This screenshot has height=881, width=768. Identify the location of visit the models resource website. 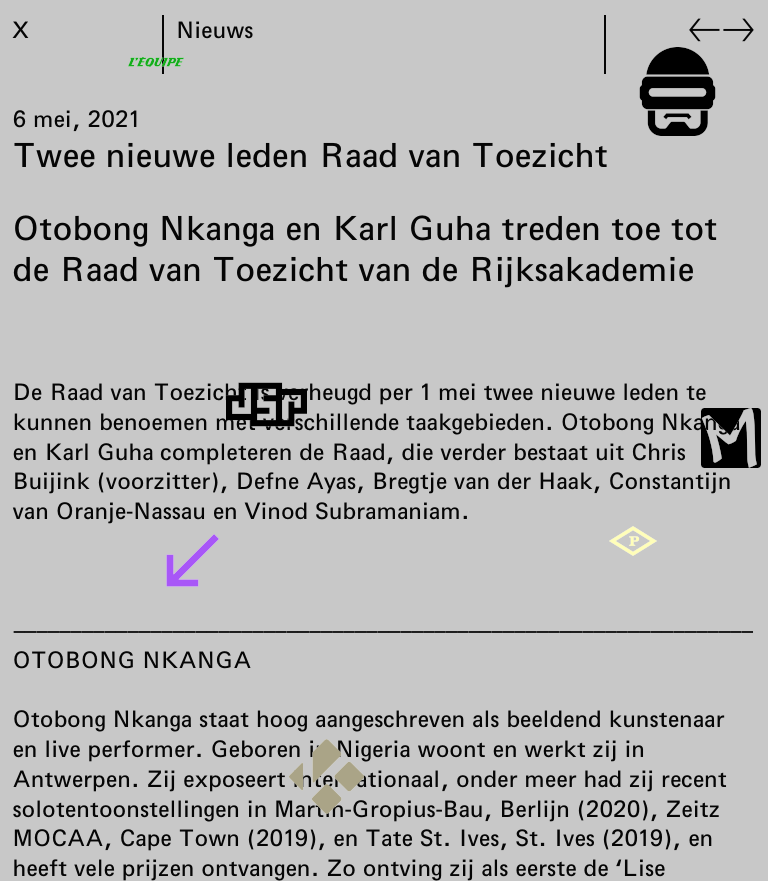
(731, 438).